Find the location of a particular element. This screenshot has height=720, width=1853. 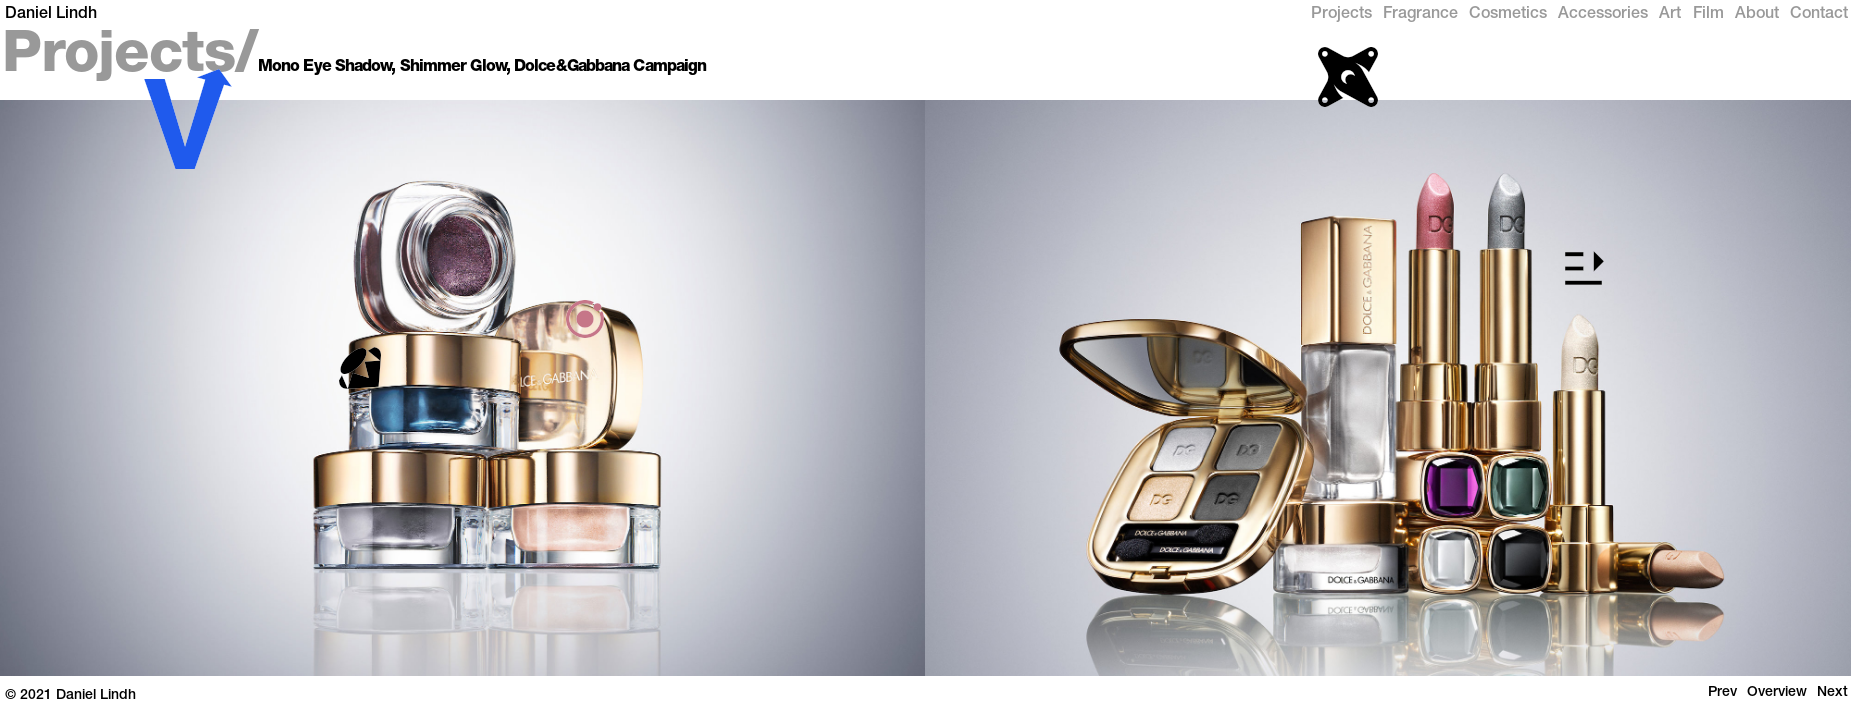

visit the Vector Logo Zone website is located at coordinates (188, 119).